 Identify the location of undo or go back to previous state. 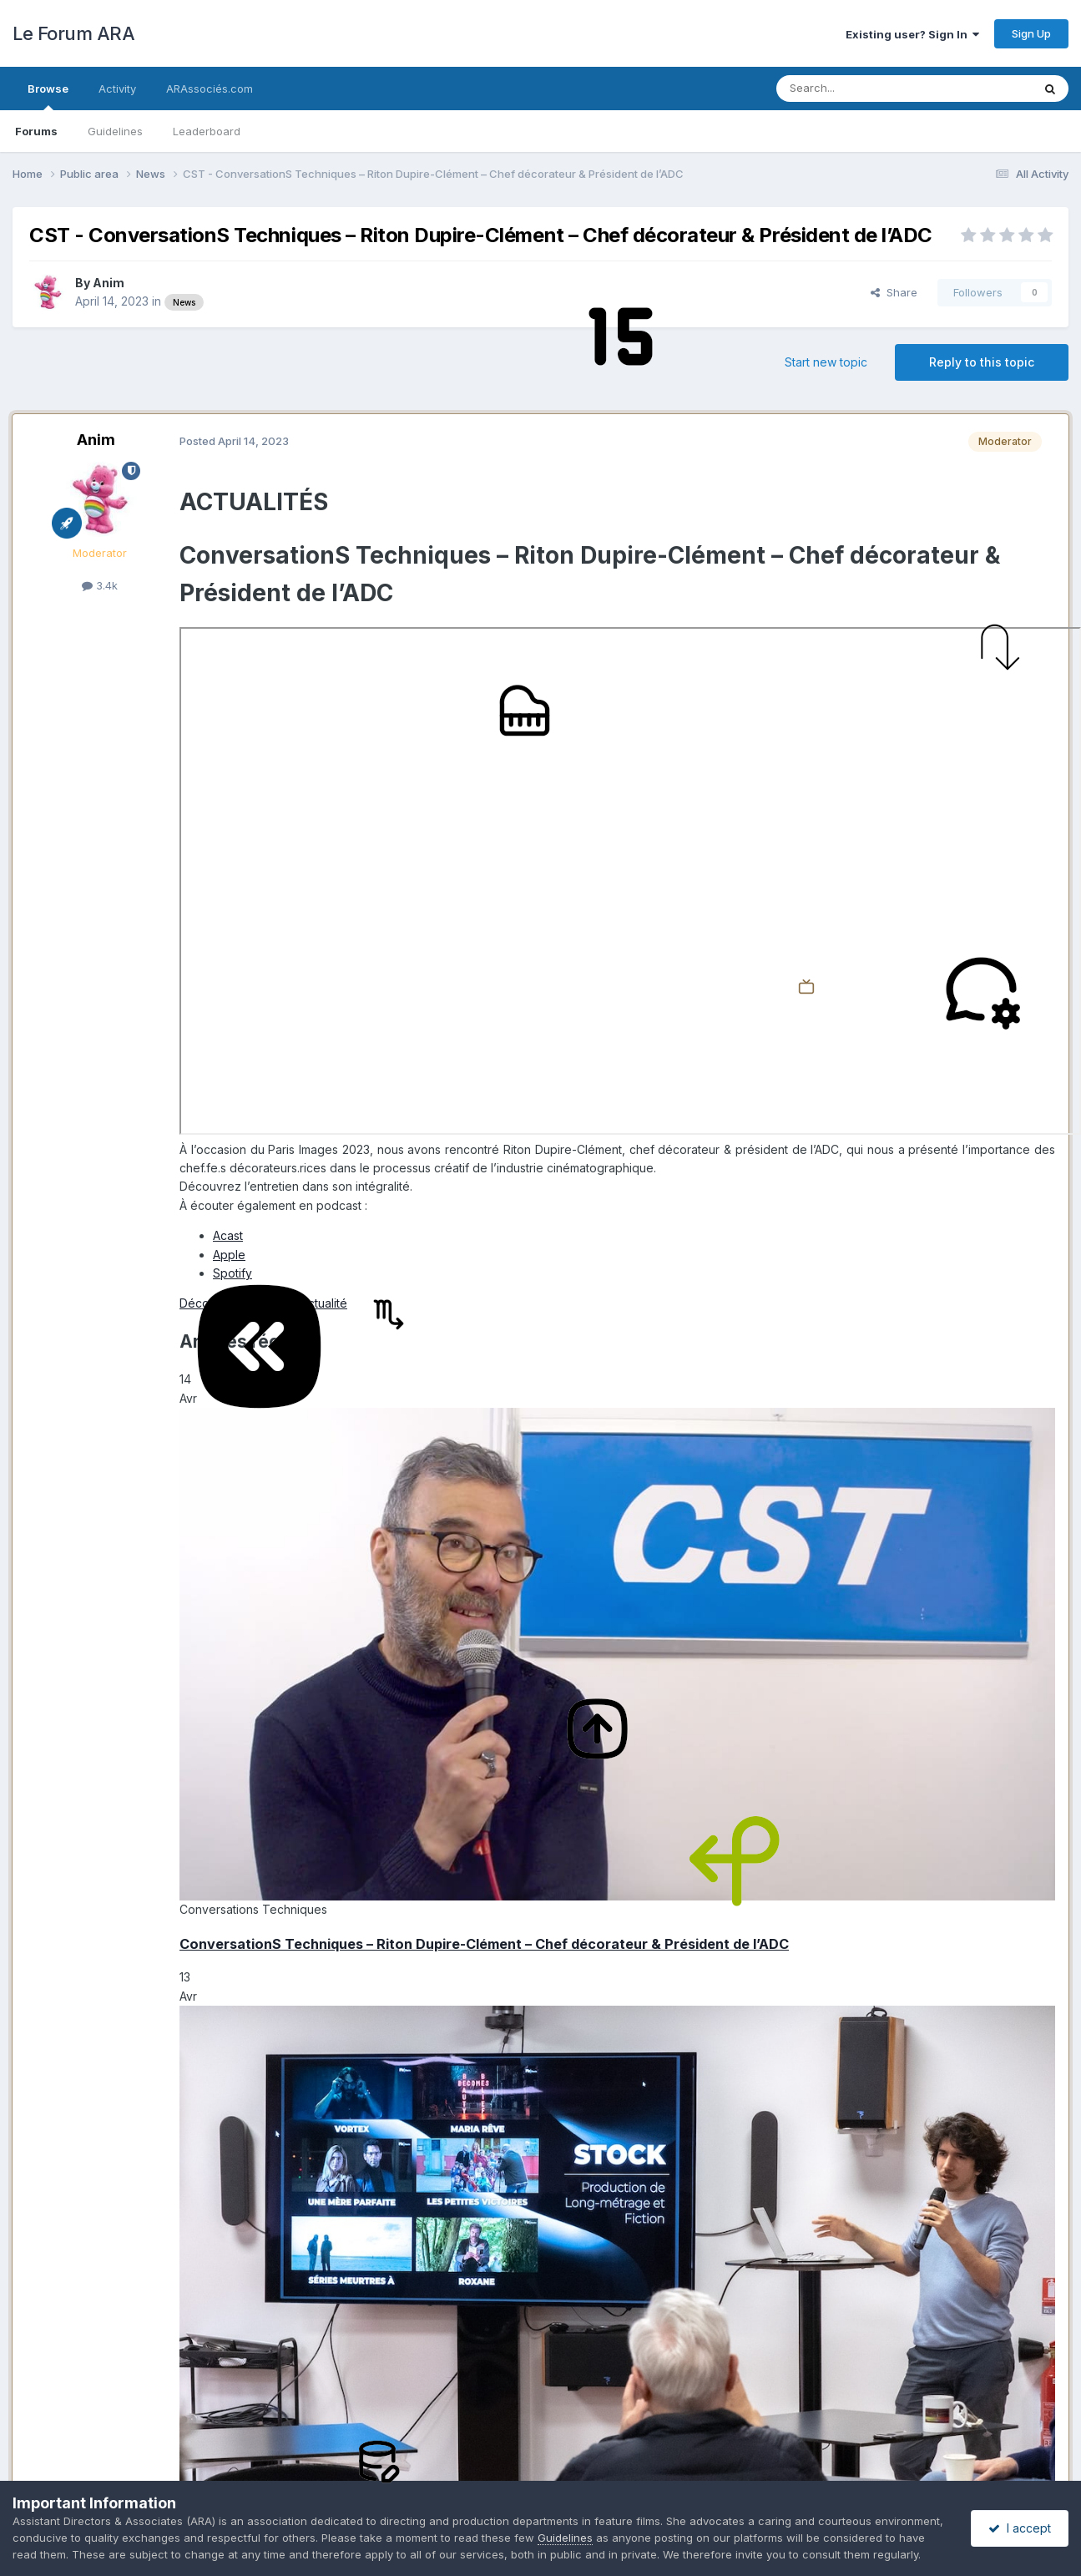
(732, 1859).